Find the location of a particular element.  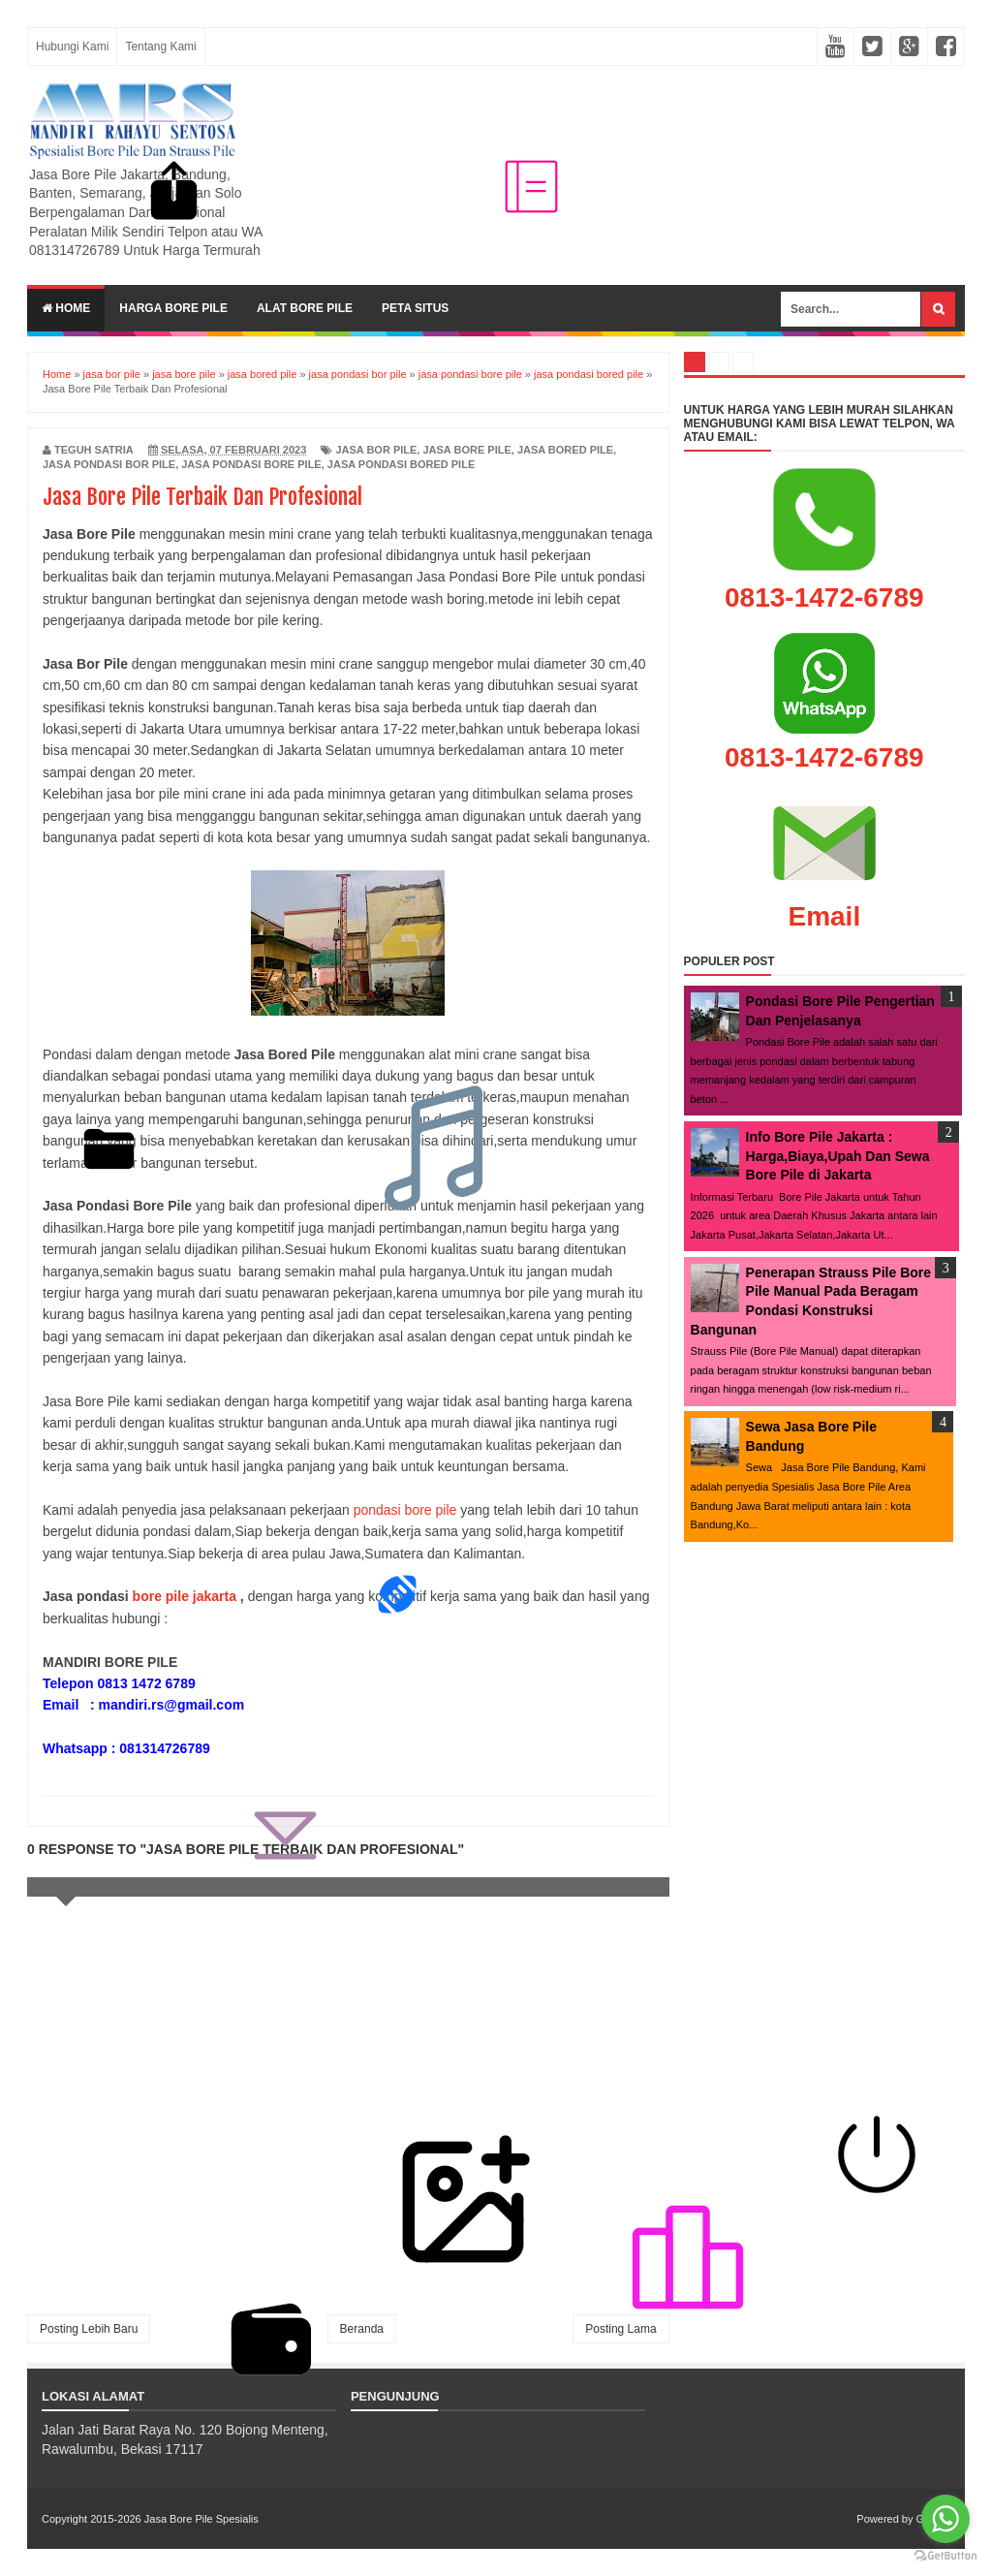

access football or american sports content is located at coordinates (397, 1594).